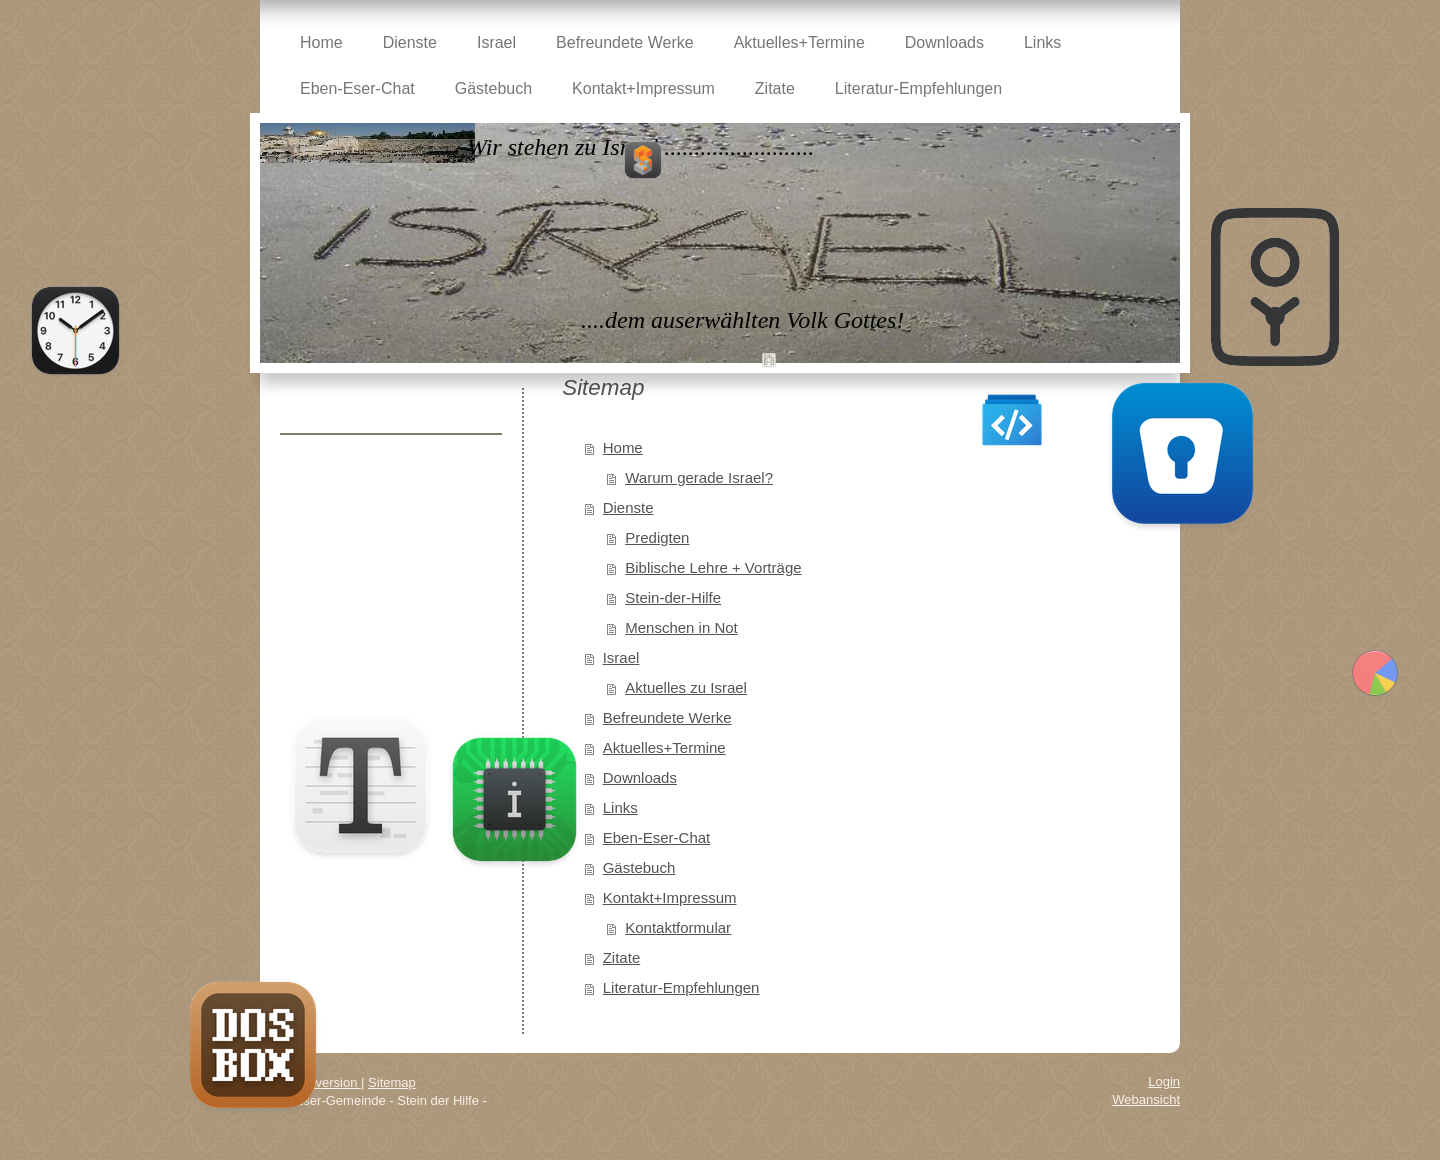 This screenshot has height=1160, width=1440. I want to click on open splash app, so click(643, 160).